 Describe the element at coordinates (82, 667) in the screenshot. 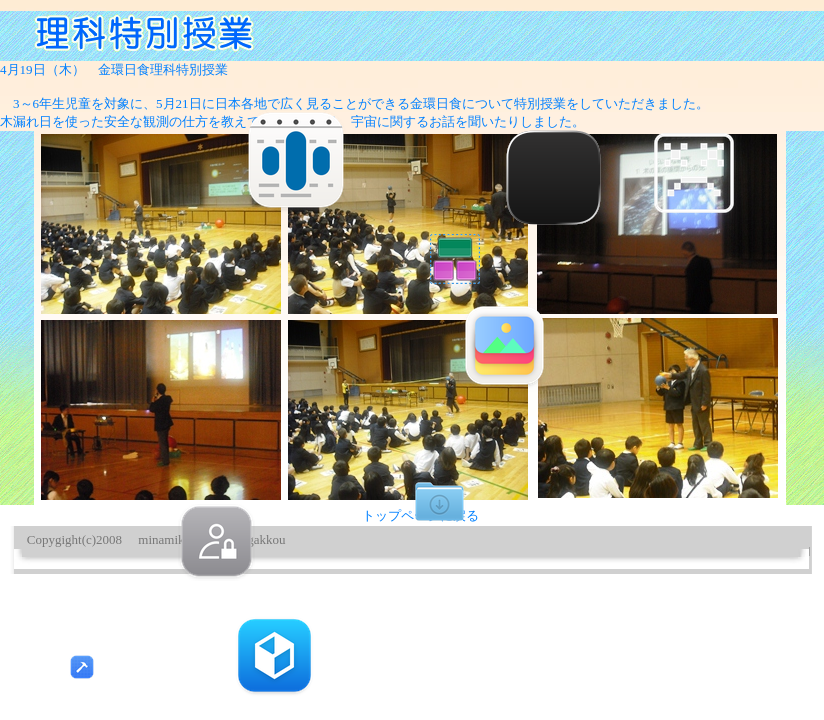

I see `open developer tools or IDE` at that location.